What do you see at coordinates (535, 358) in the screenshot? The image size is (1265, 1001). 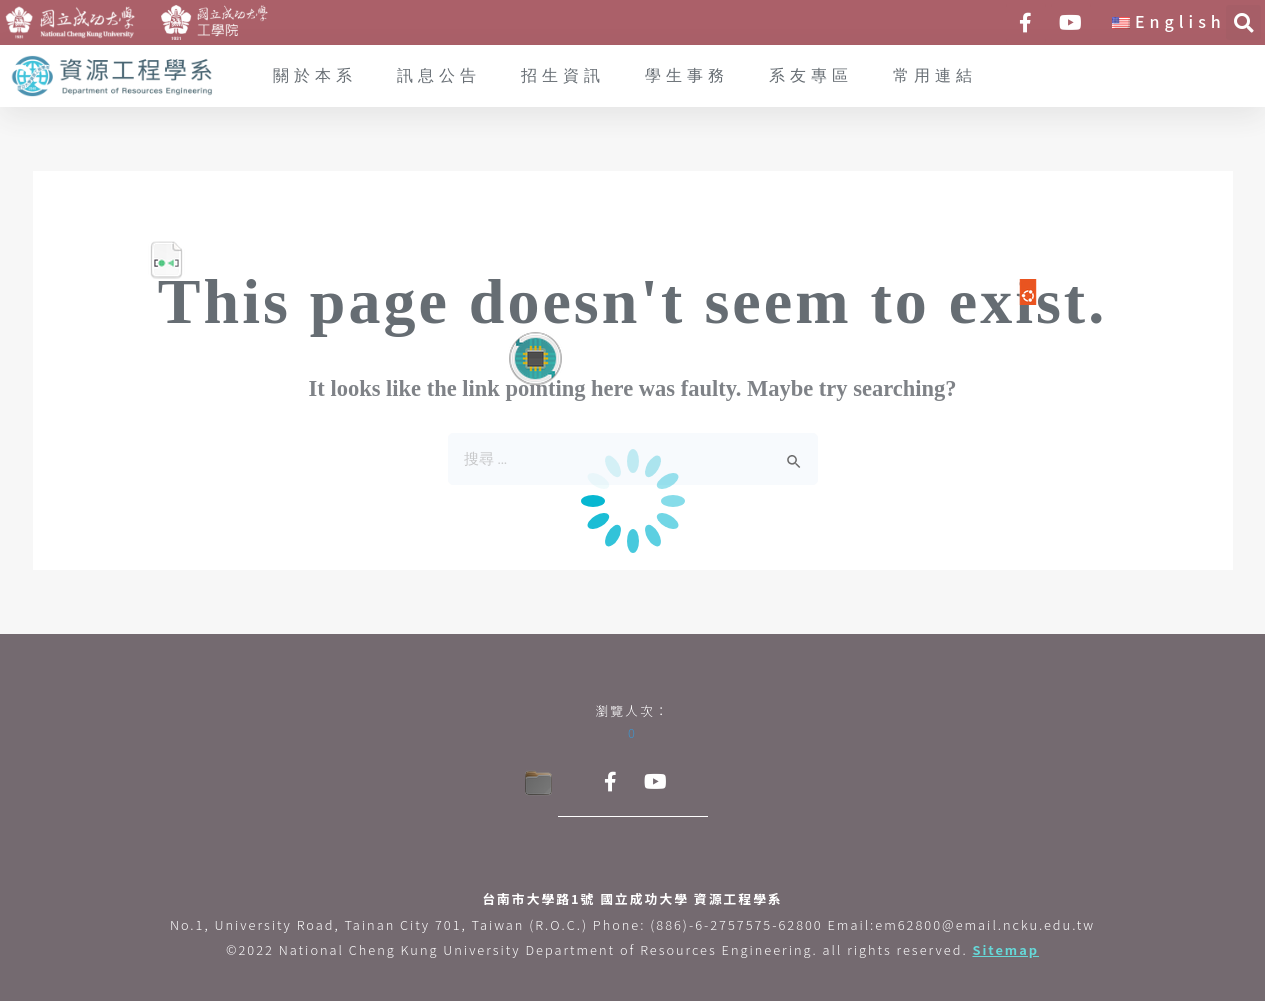 I see `access firmware or system component settings` at bounding box center [535, 358].